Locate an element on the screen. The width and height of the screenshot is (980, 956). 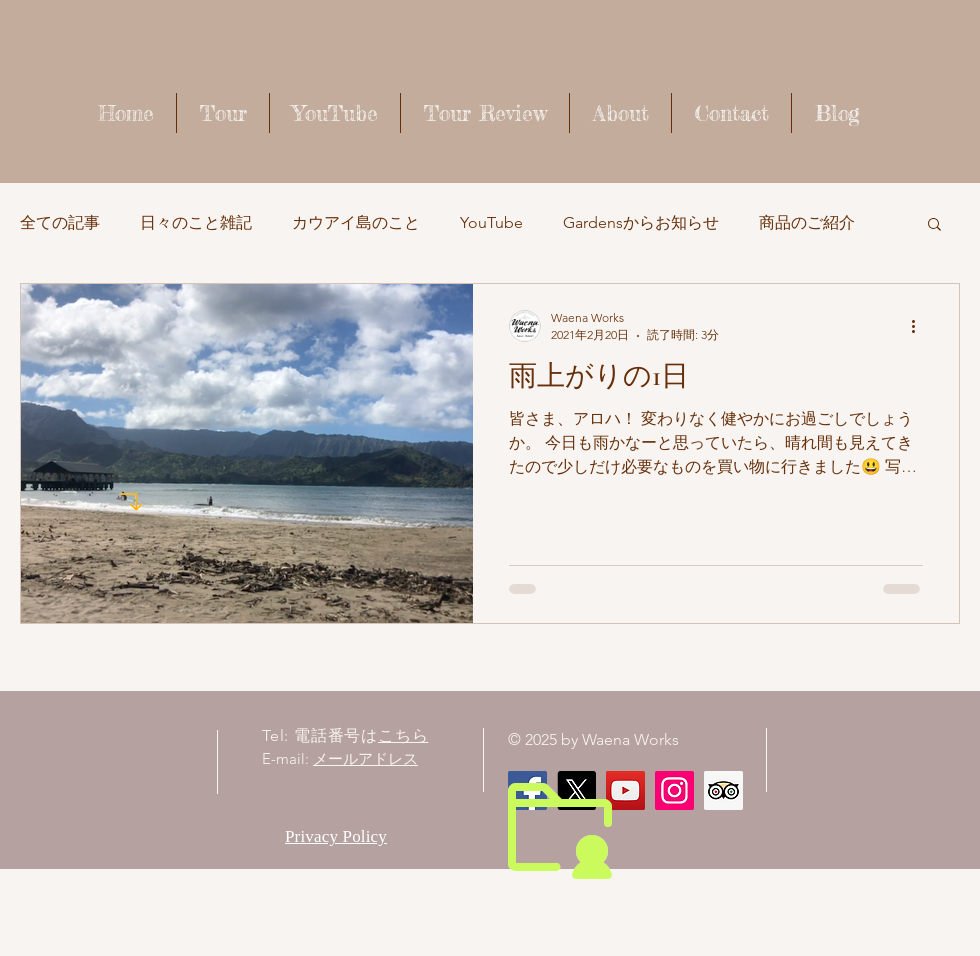
move item right then down is located at coordinates (131, 501).